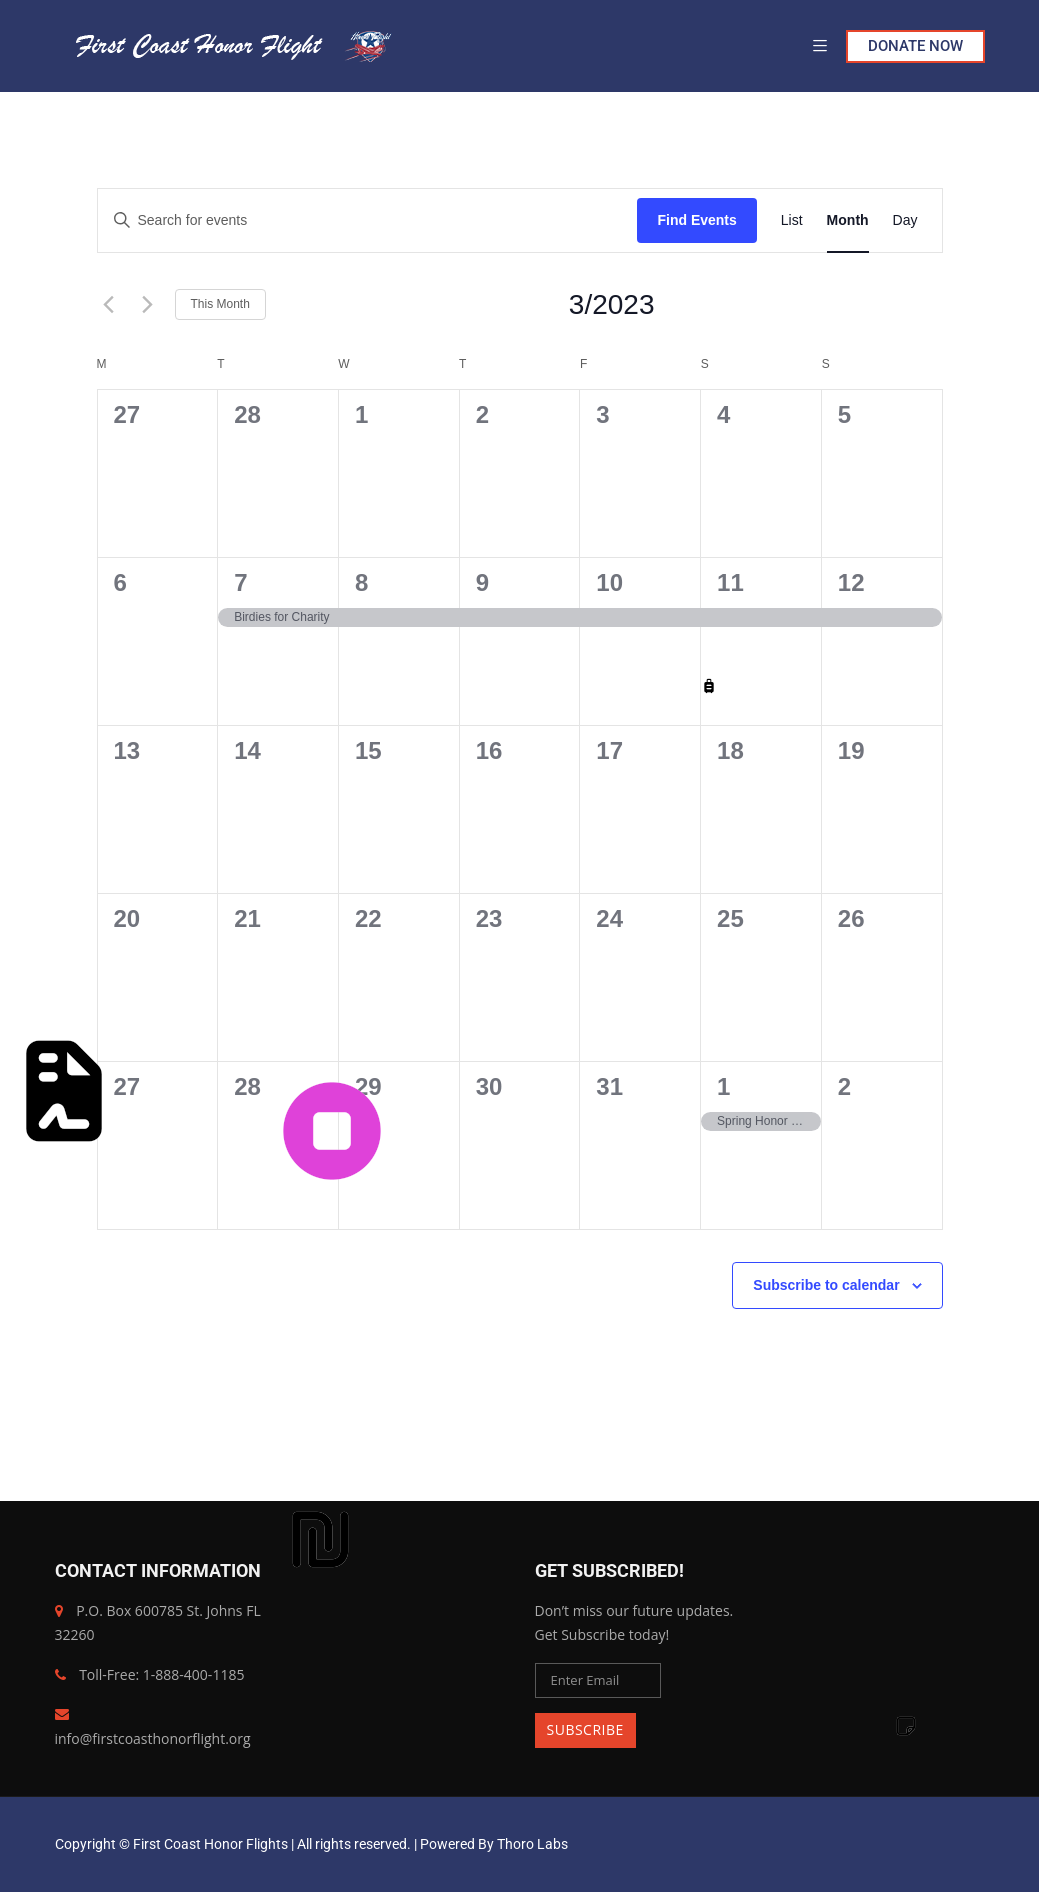 Image resolution: width=1039 pixels, height=1892 pixels. Describe the element at coordinates (332, 1131) in the screenshot. I see `stop media playback` at that location.